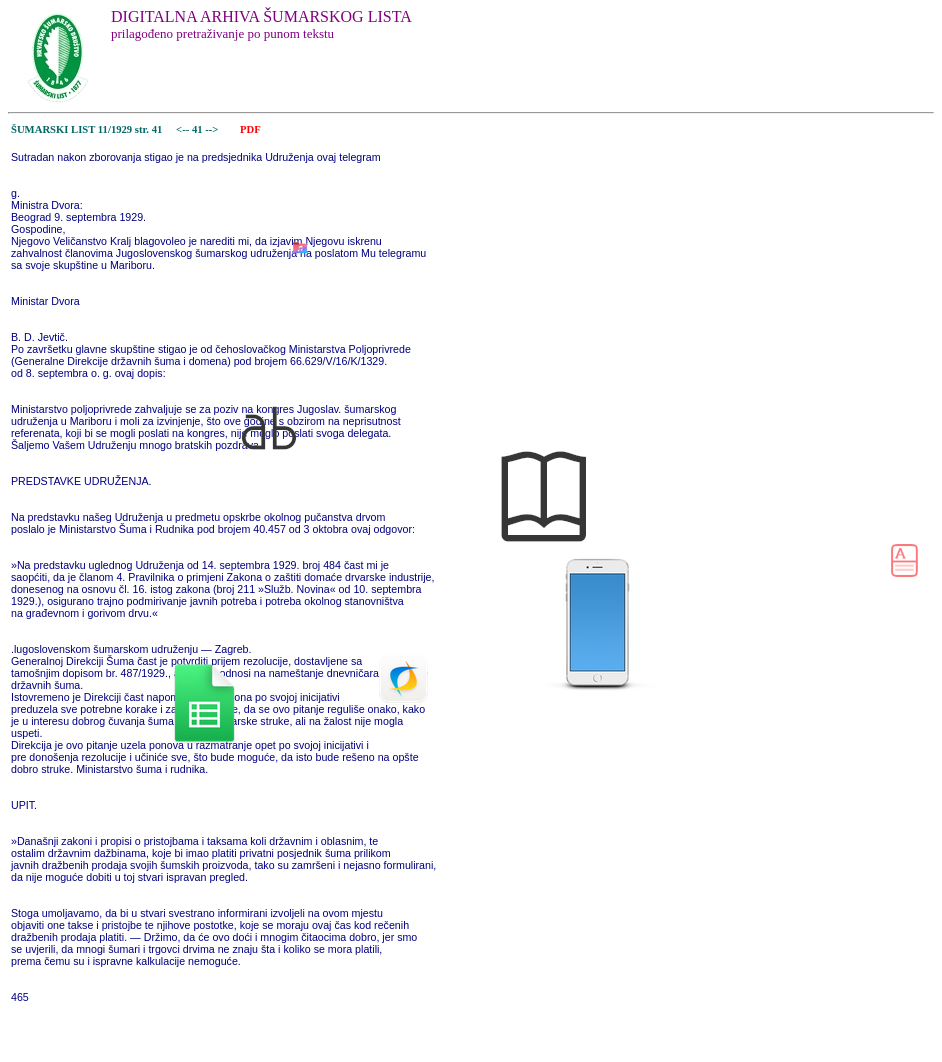 Image resolution: width=942 pixels, height=1062 pixels. Describe the element at coordinates (597, 624) in the screenshot. I see `connected iPhone device` at that location.